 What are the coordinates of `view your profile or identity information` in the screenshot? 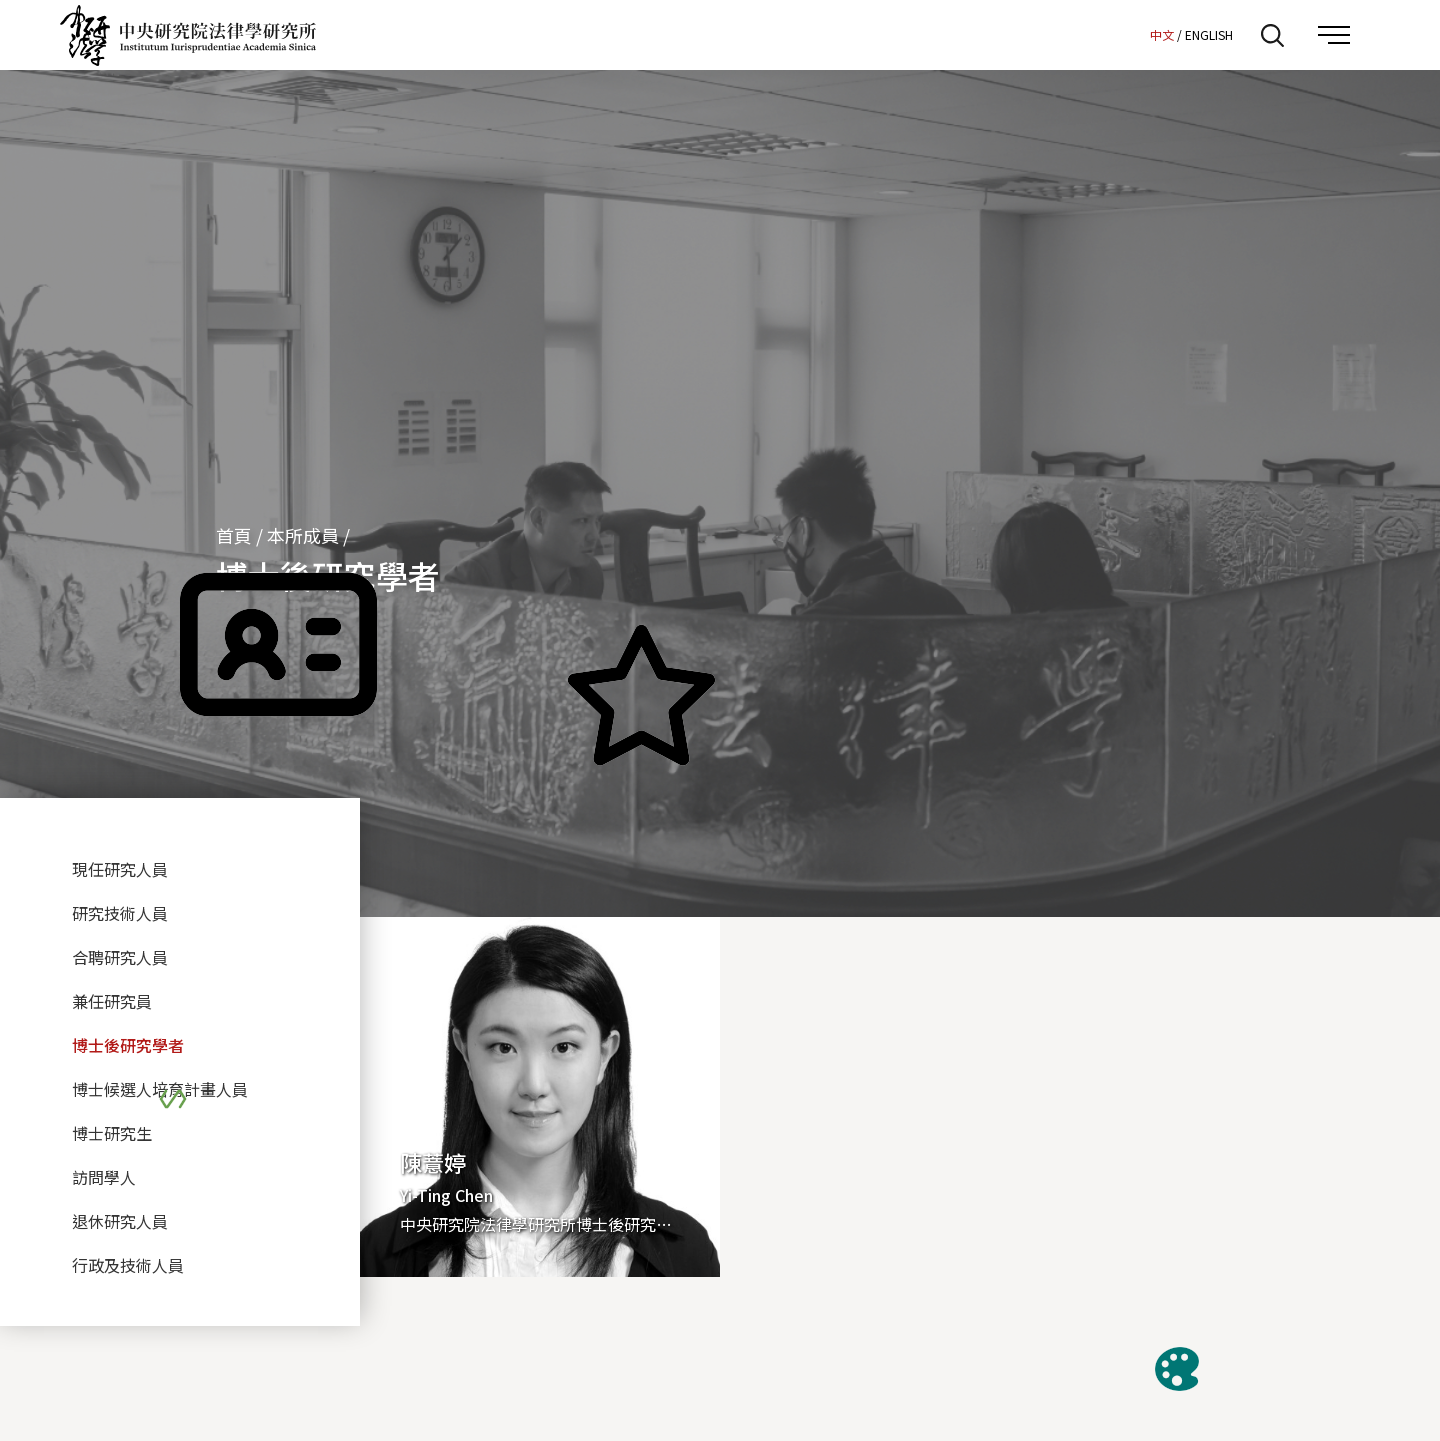 It's located at (278, 644).